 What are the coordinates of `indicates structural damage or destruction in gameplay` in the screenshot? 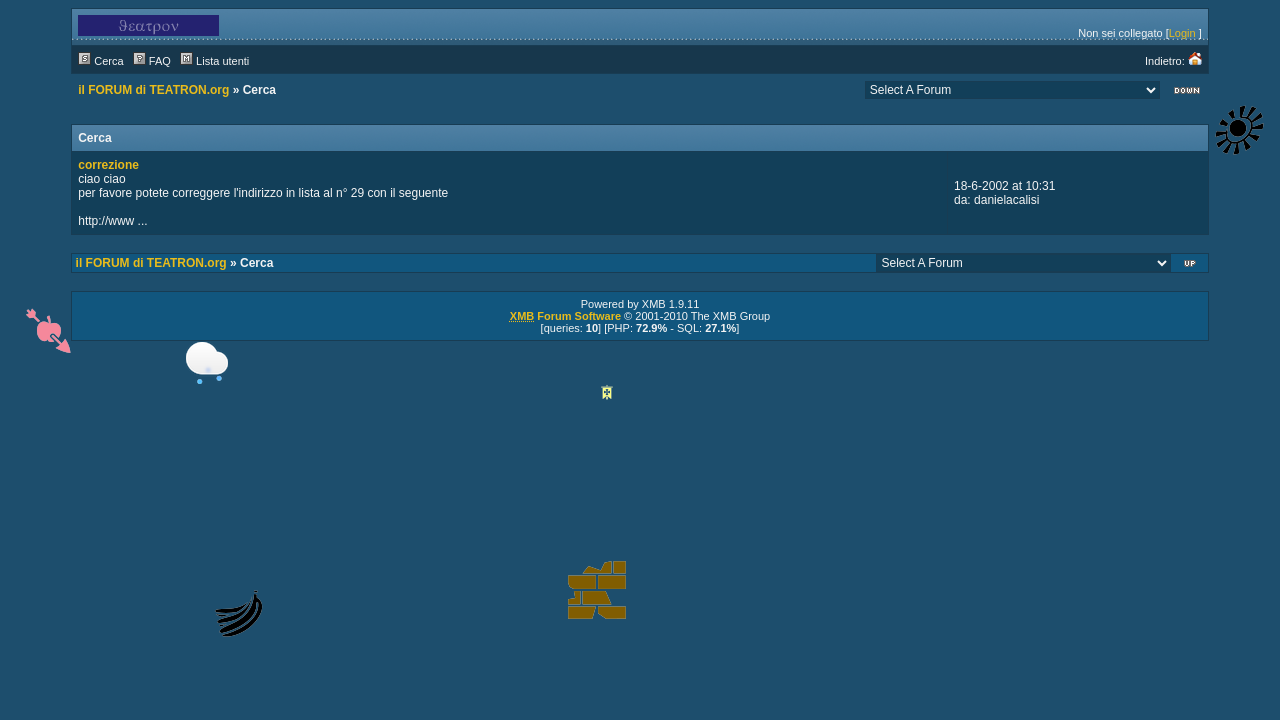 It's located at (597, 590).